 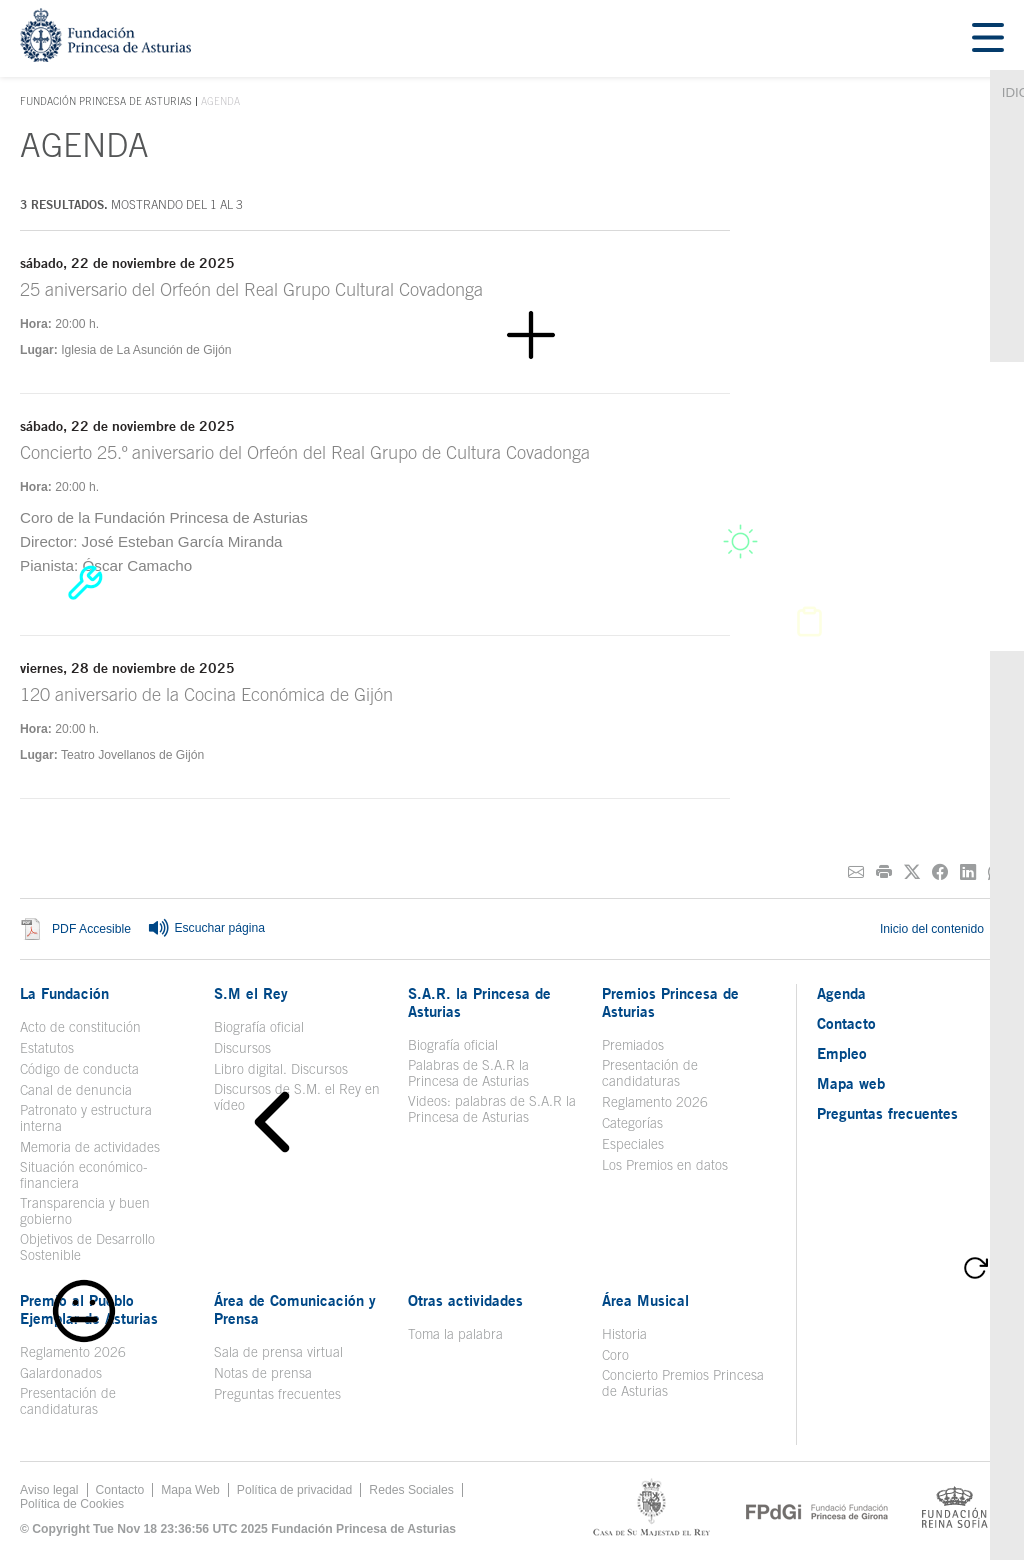 I want to click on go back to the previous screen, so click(x=272, y=1122).